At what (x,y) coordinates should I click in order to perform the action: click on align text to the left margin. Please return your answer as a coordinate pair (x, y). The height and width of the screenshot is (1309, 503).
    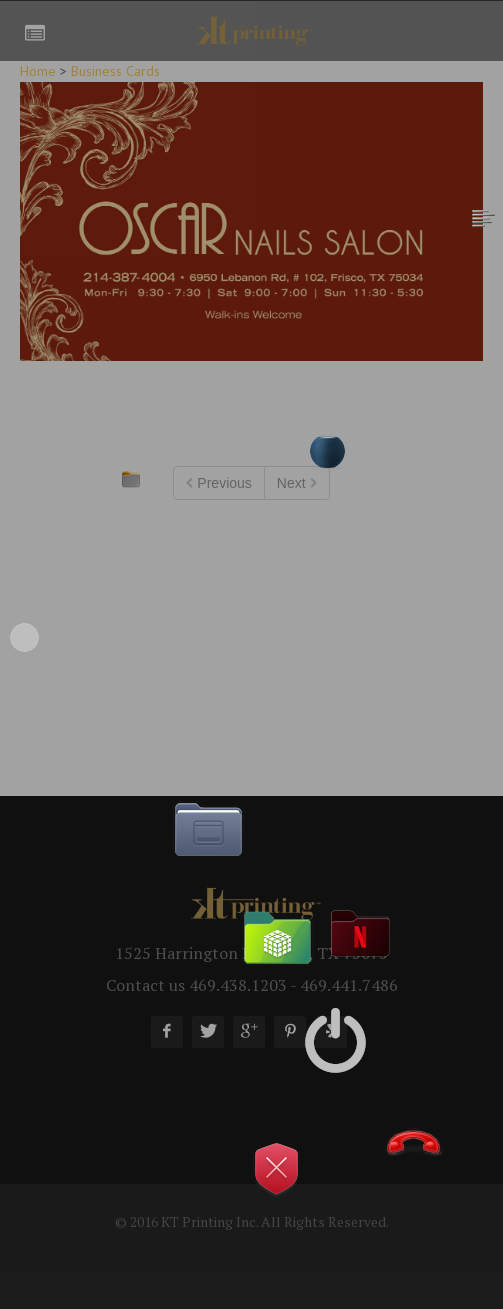
    Looking at the image, I should click on (483, 218).